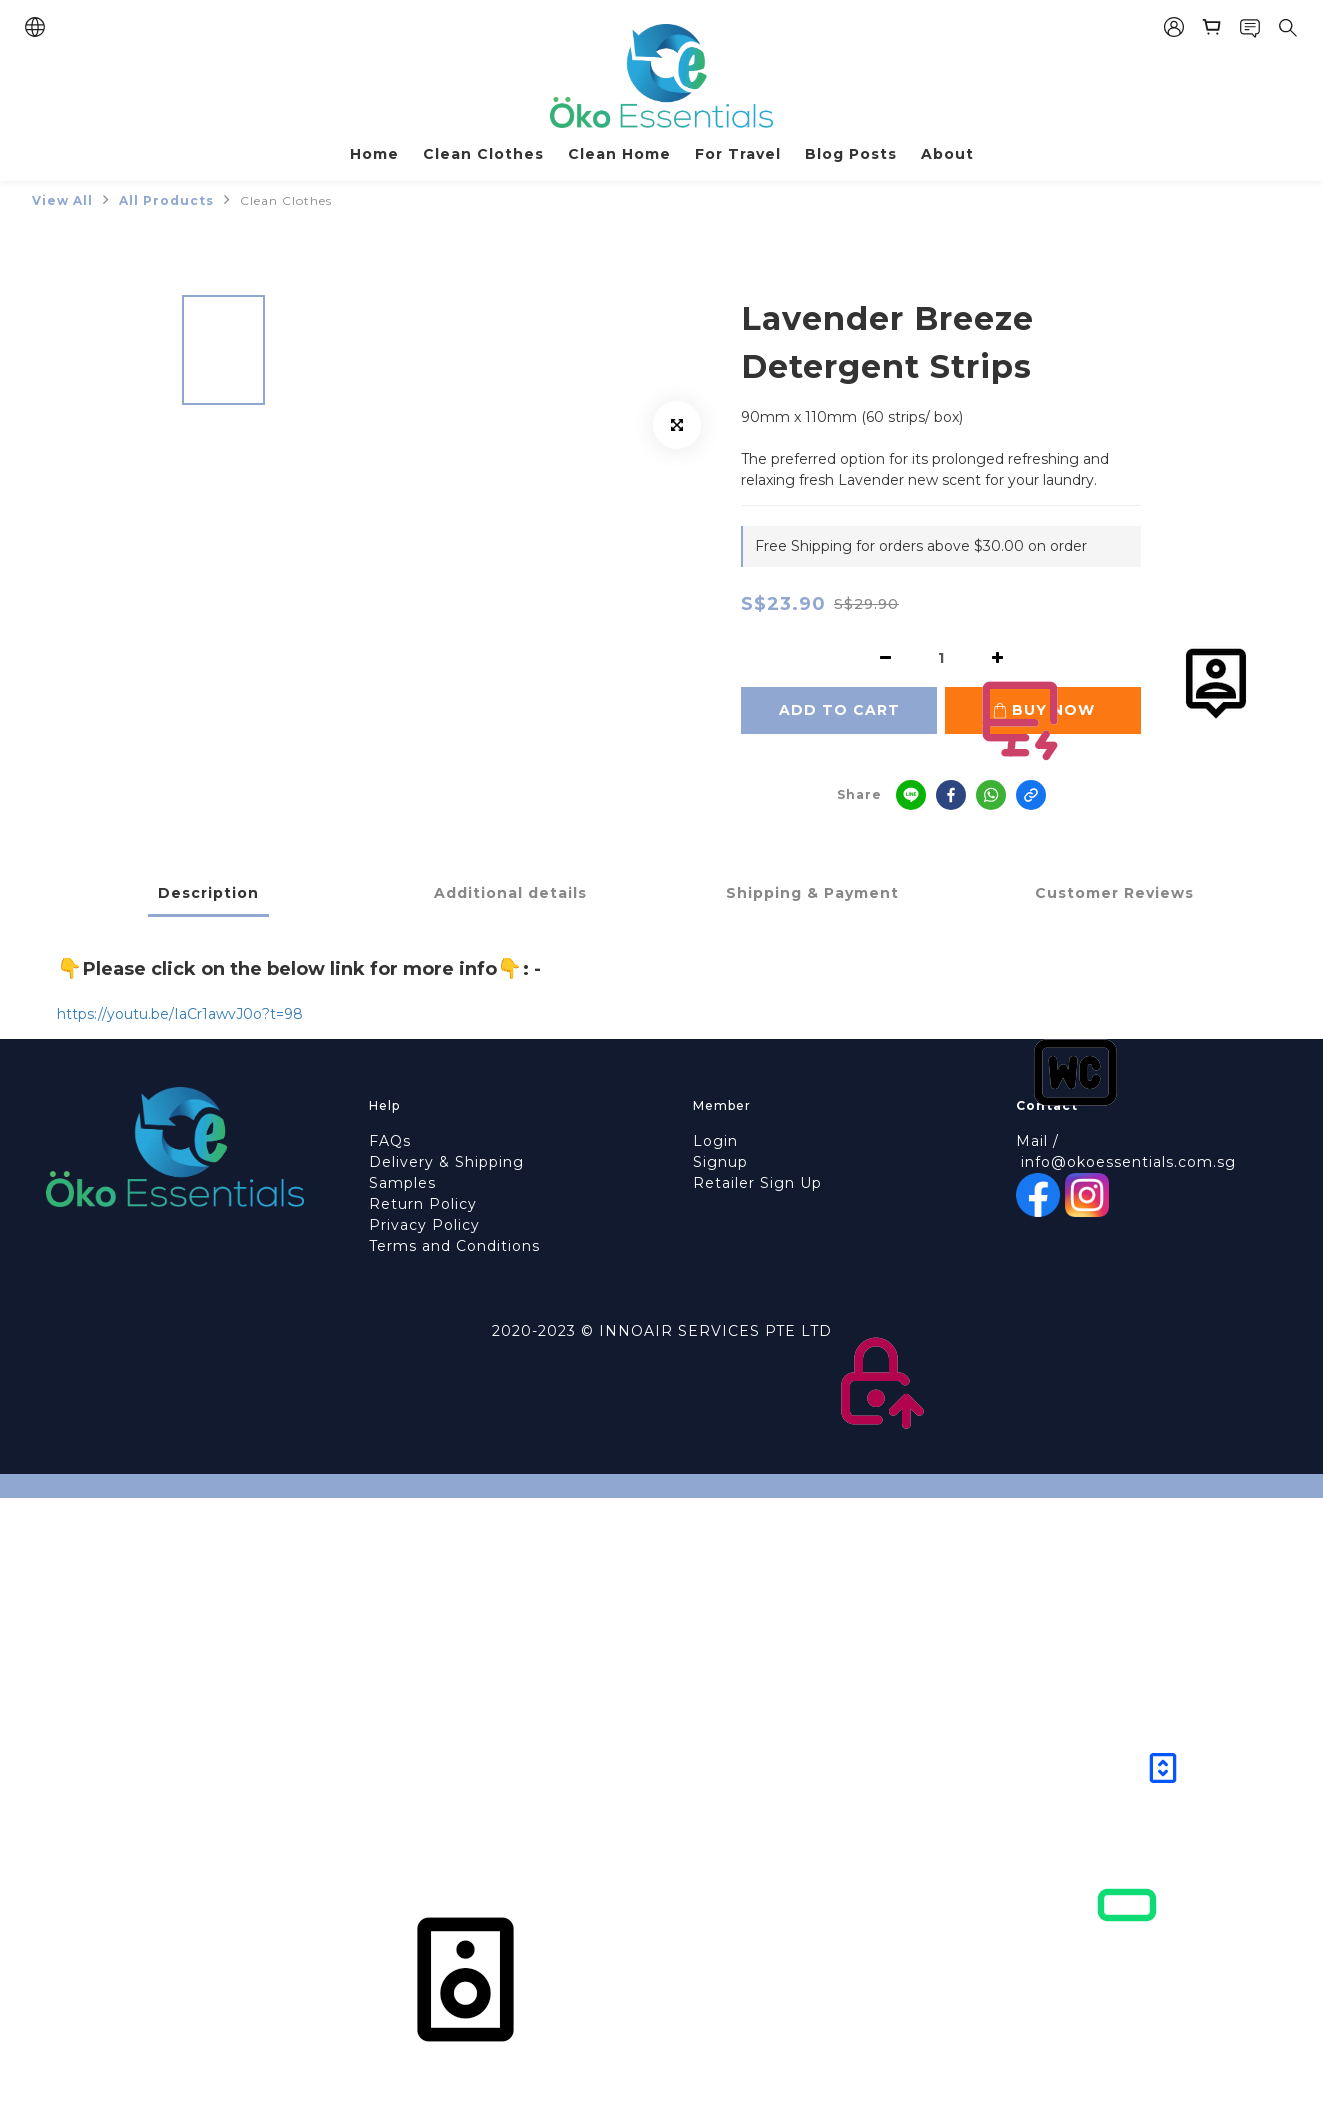  I want to click on power settings for desktop computer, so click(1020, 719).